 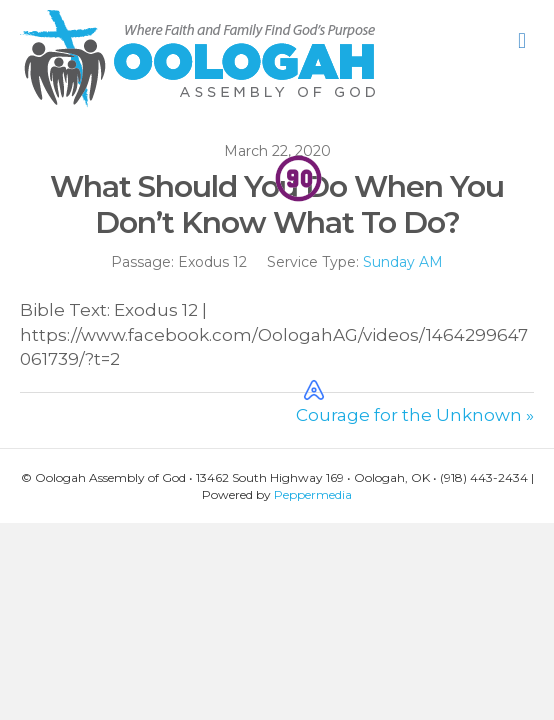 What do you see at coordinates (314, 390) in the screenshot?
I see `amigo brand logo` at bounding box center [314, 390].